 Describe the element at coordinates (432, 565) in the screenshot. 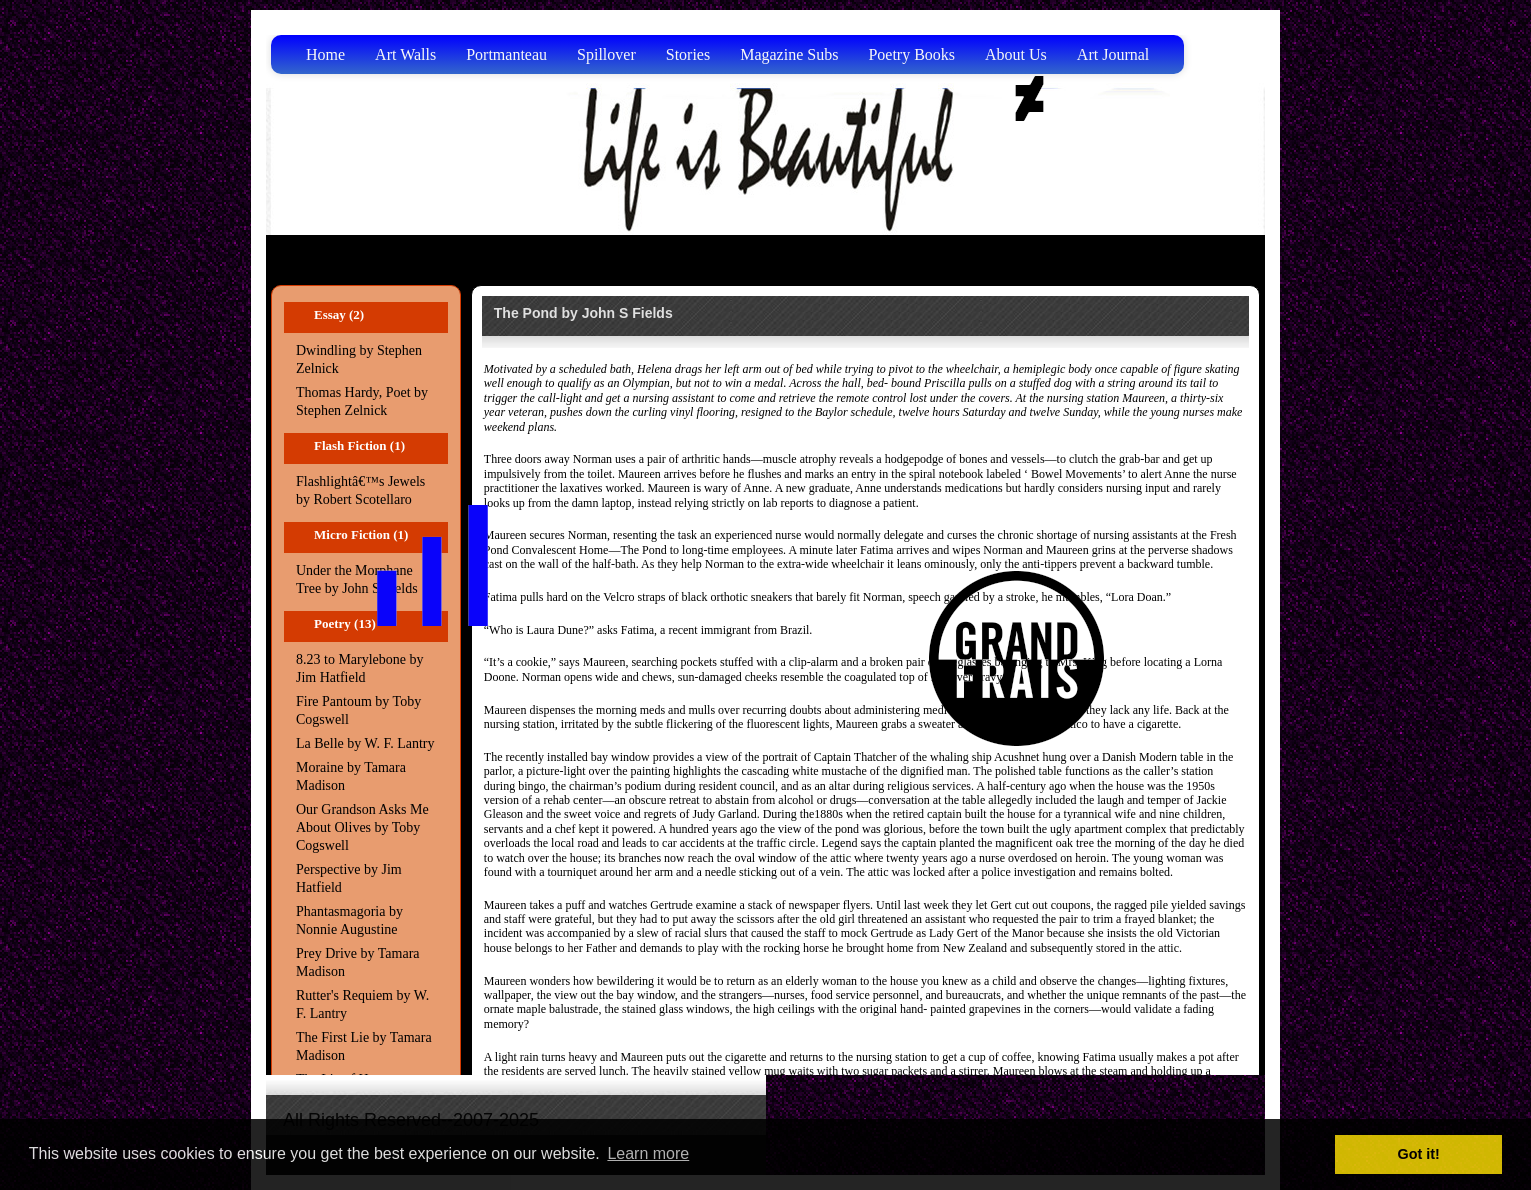

I see `simple analytics logo` at that location.